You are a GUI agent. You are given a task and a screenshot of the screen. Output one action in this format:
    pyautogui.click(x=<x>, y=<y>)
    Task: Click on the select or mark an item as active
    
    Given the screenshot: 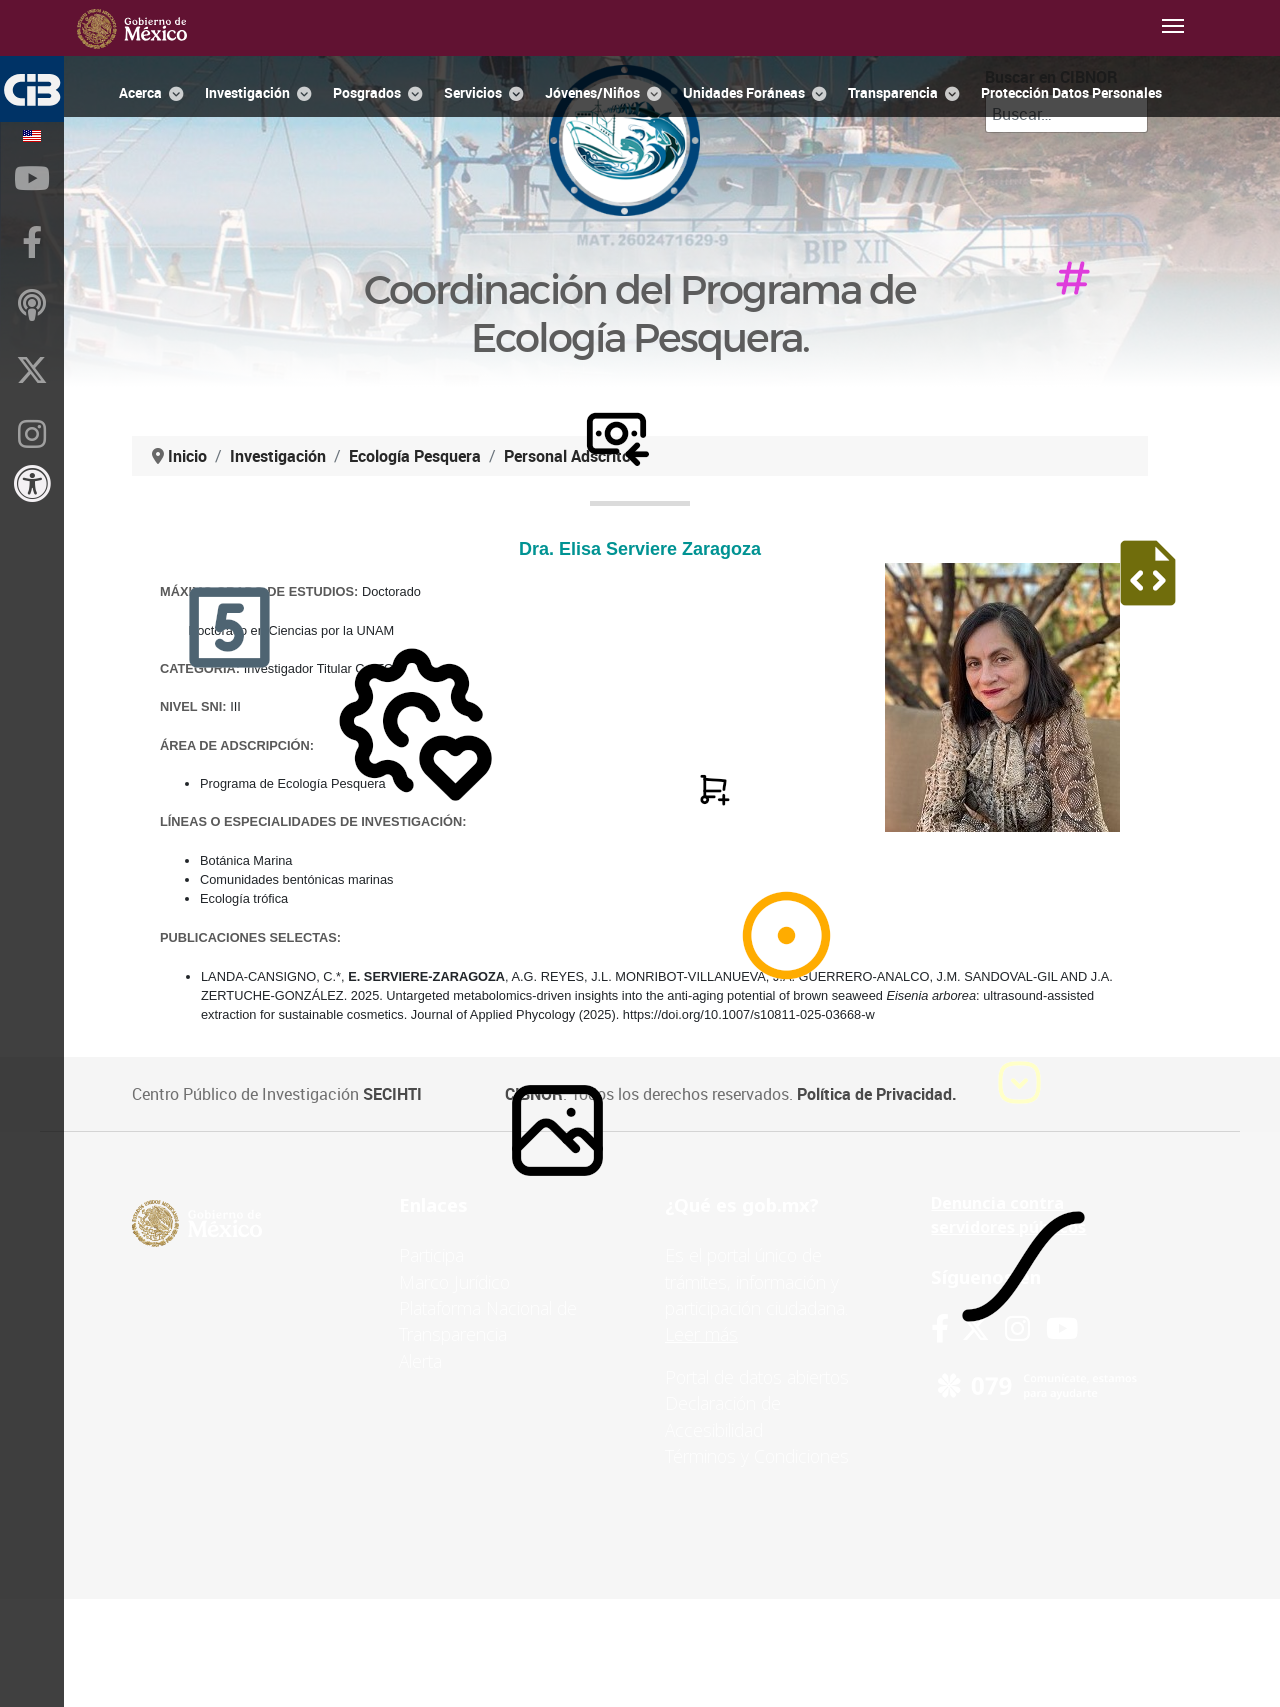 What is the action you would take?
    pyautogui.click(x=786, y=935)
    